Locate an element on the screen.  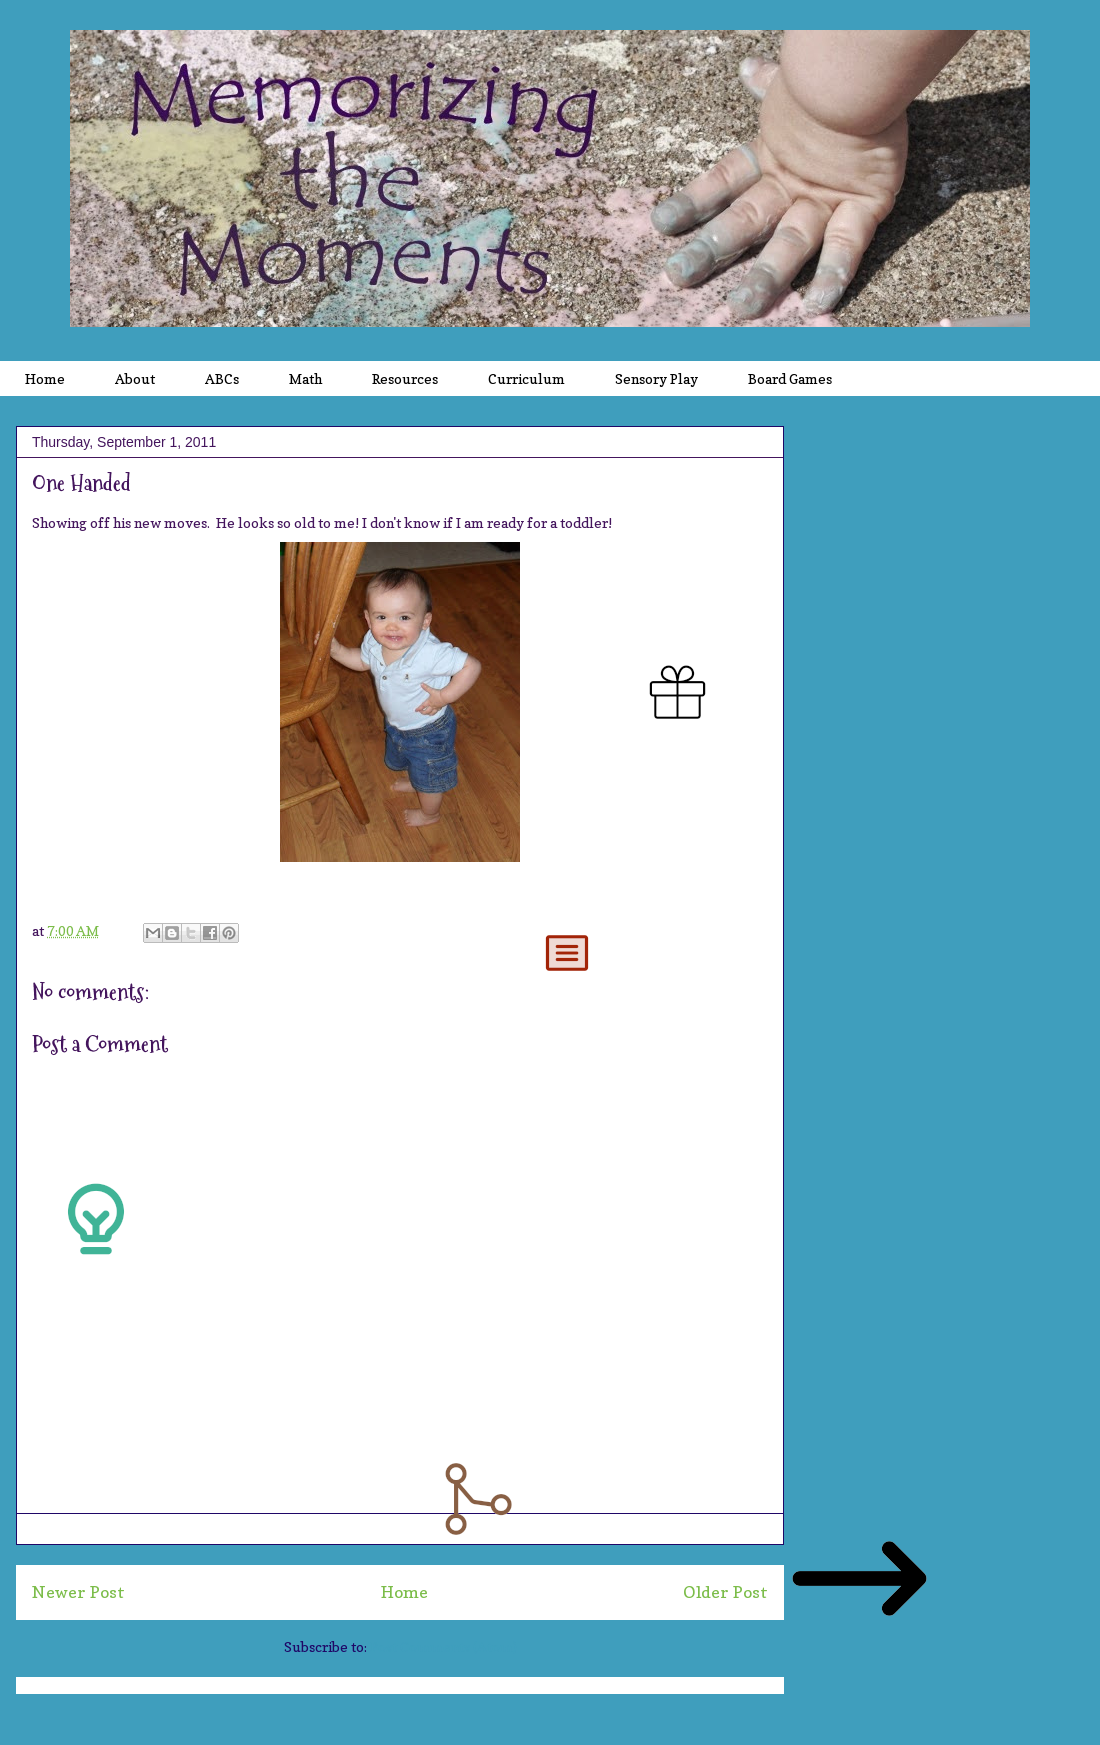
merge branches in version control is located at coordinates (473, 1499).